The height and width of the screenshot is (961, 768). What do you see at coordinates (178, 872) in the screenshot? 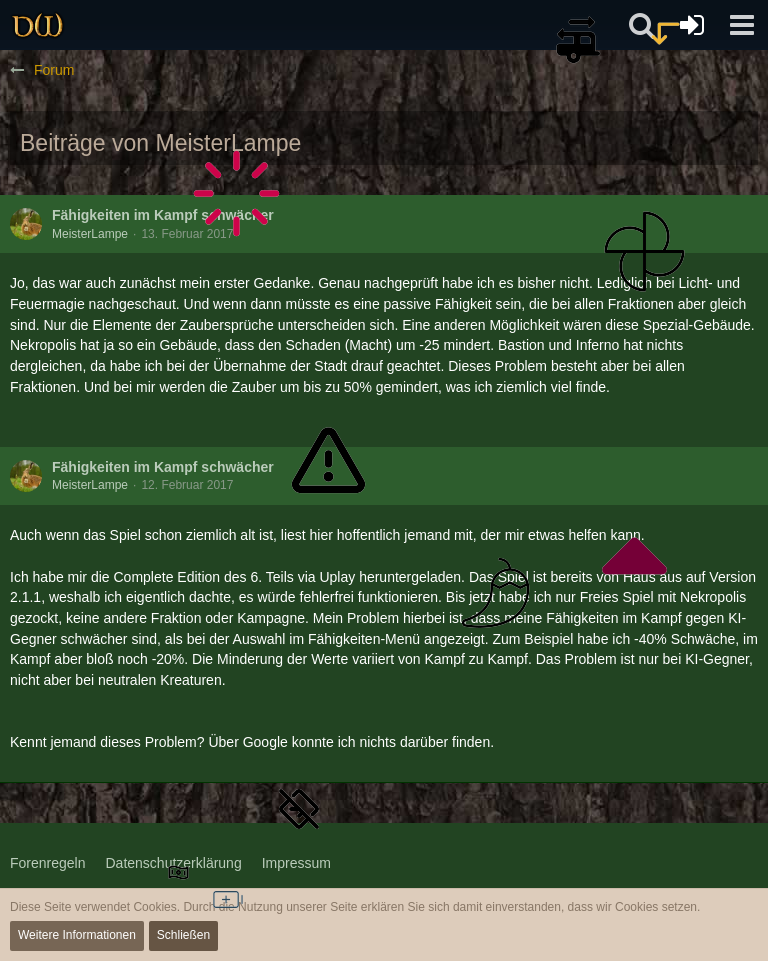
I see `view currency or payment options` at bounding box center [178, 872].